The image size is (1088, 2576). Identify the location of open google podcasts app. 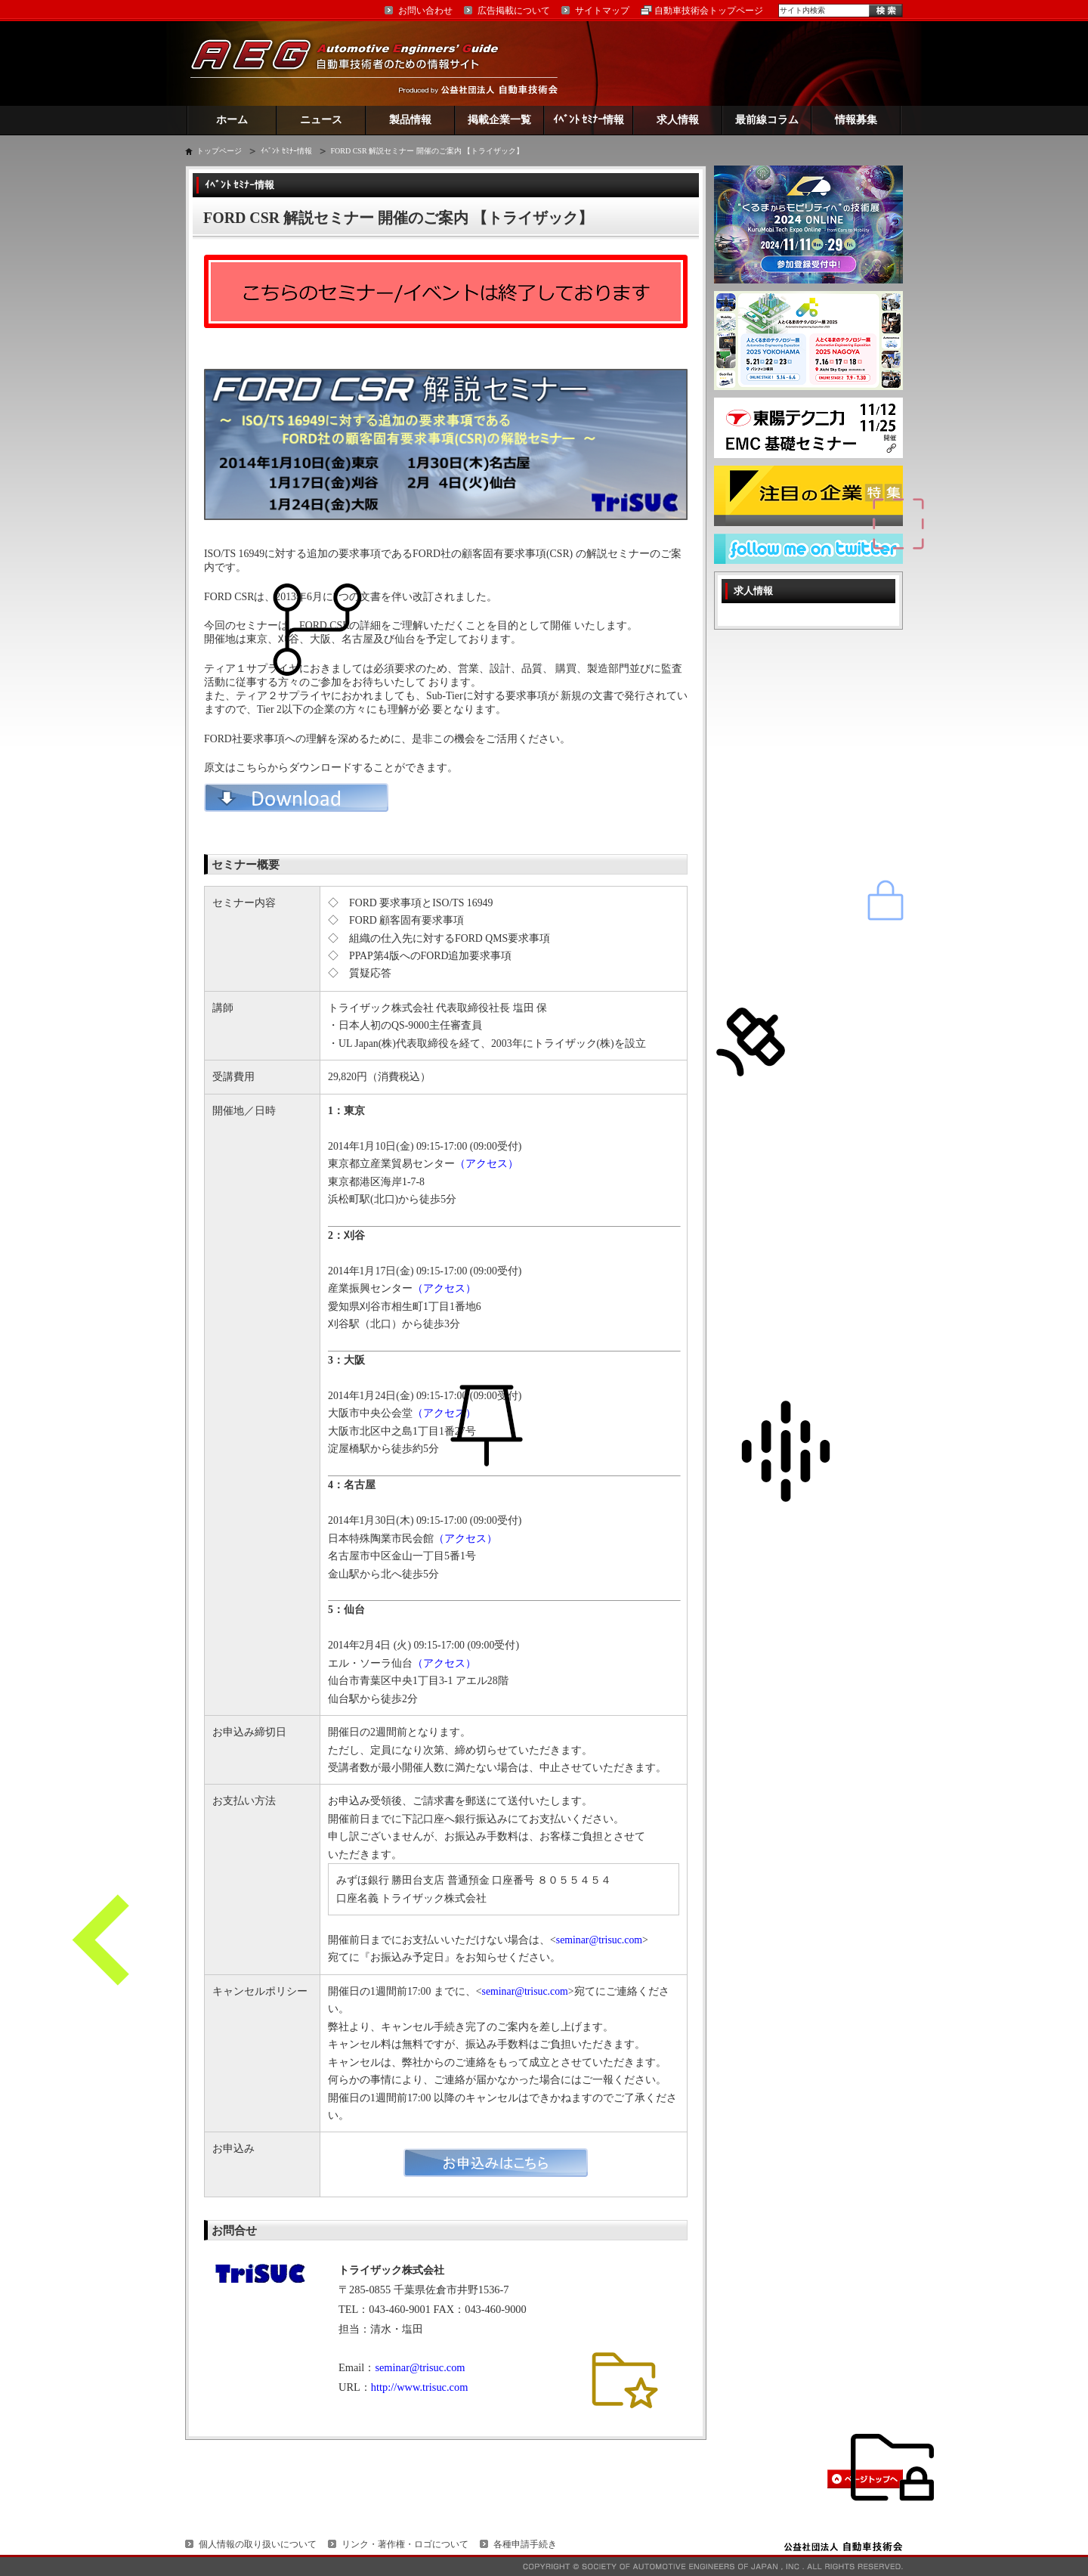
(786, 1451).